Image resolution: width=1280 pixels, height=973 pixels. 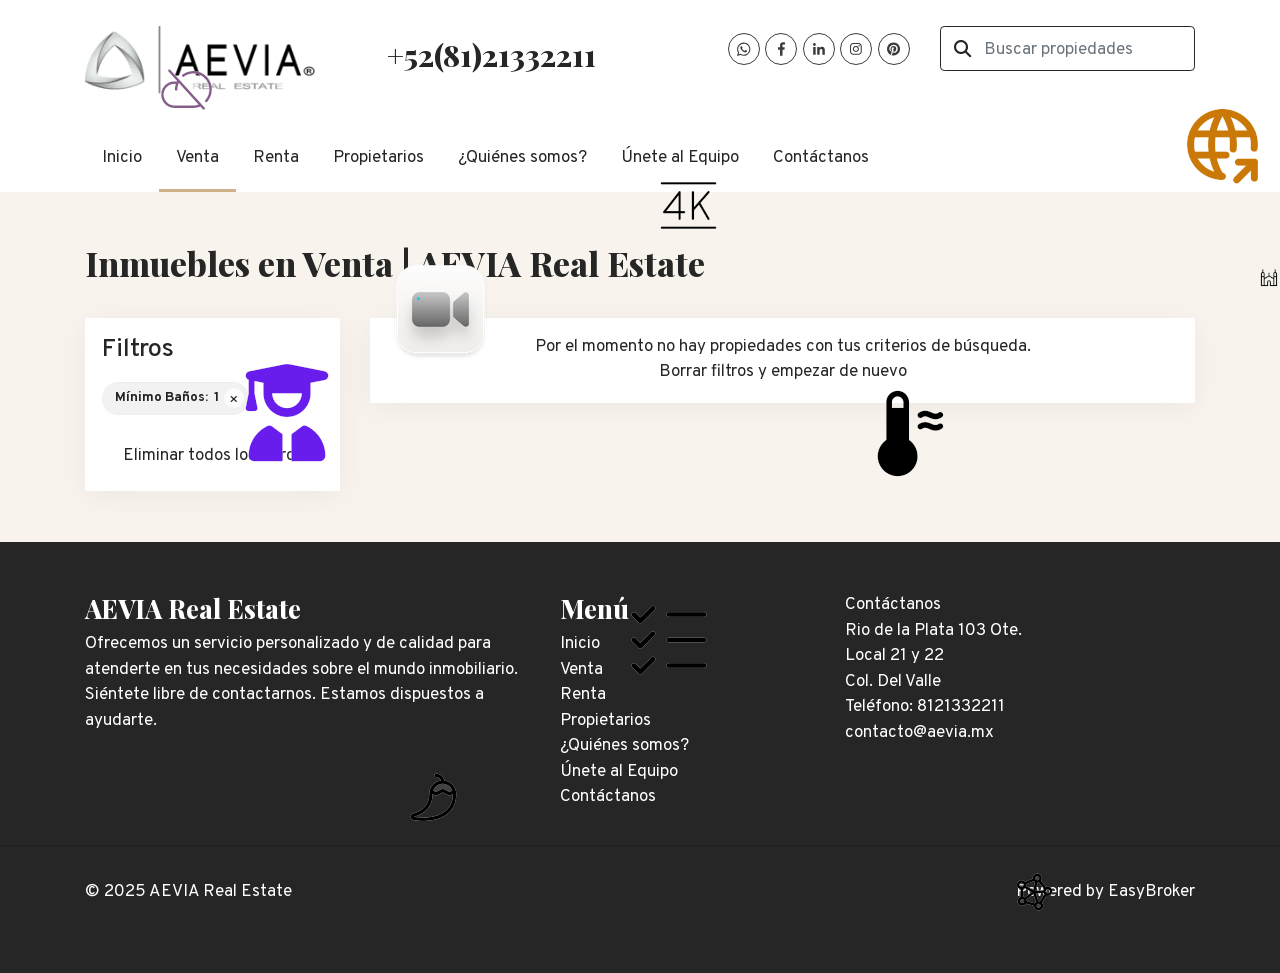 What do you see at coordinates (440, 309) in the screenshot?
I see `open camera or start video recording` at bounding box center [440, 309].